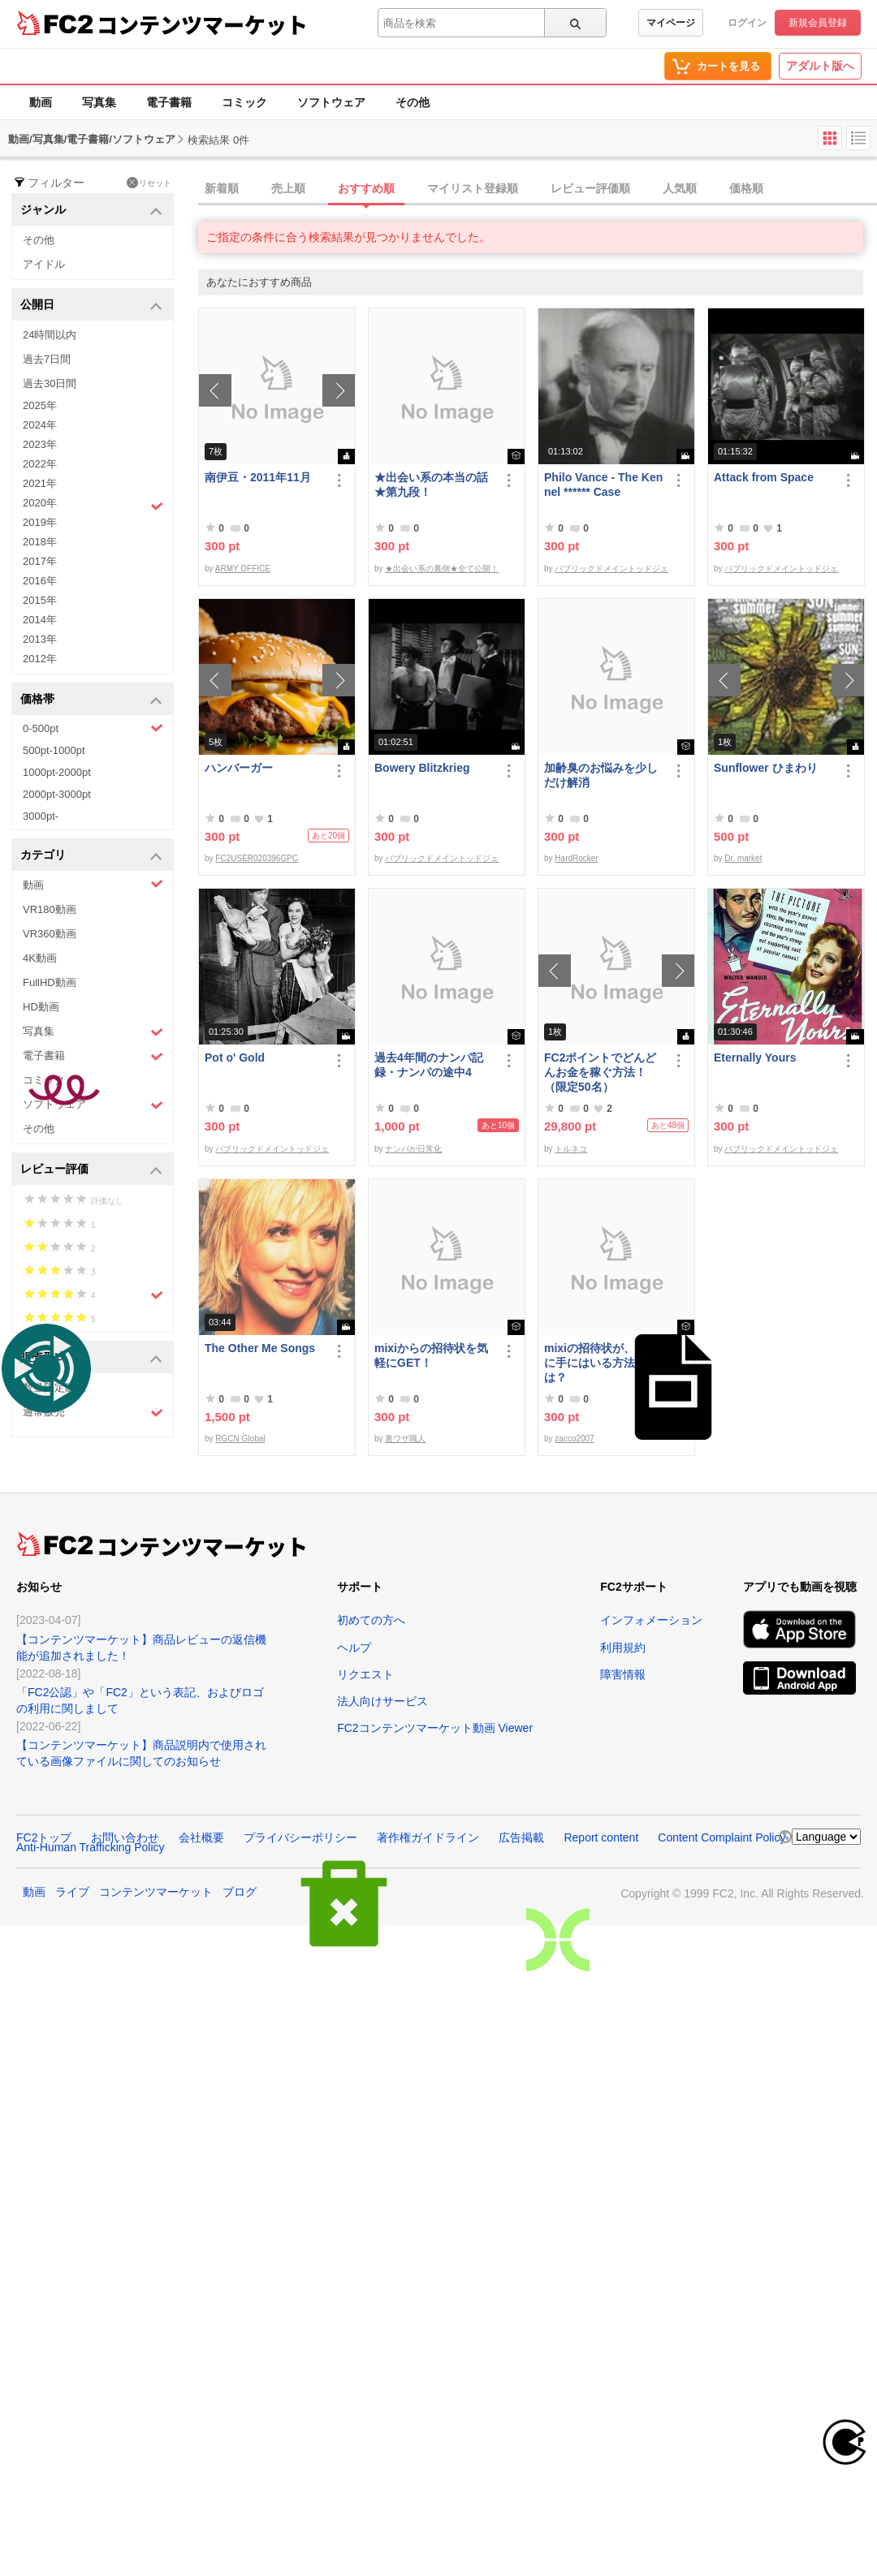 The image size is (877, 2576). Describe the element at coordinates (46, 1368) in the screenshot. I see `ubuntu mate linux distribution logo` at that location.